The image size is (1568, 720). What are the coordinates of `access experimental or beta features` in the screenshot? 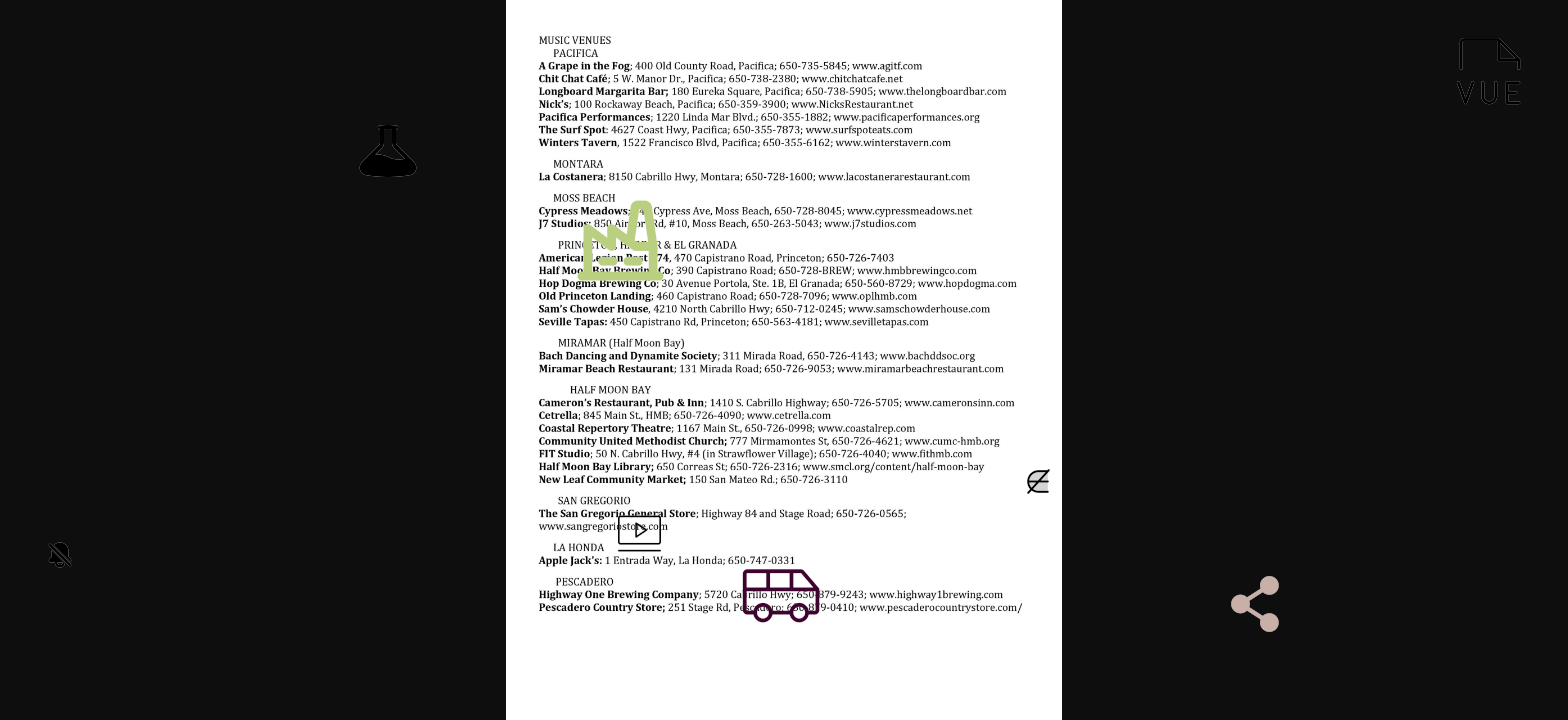 It's located at (388, 151).